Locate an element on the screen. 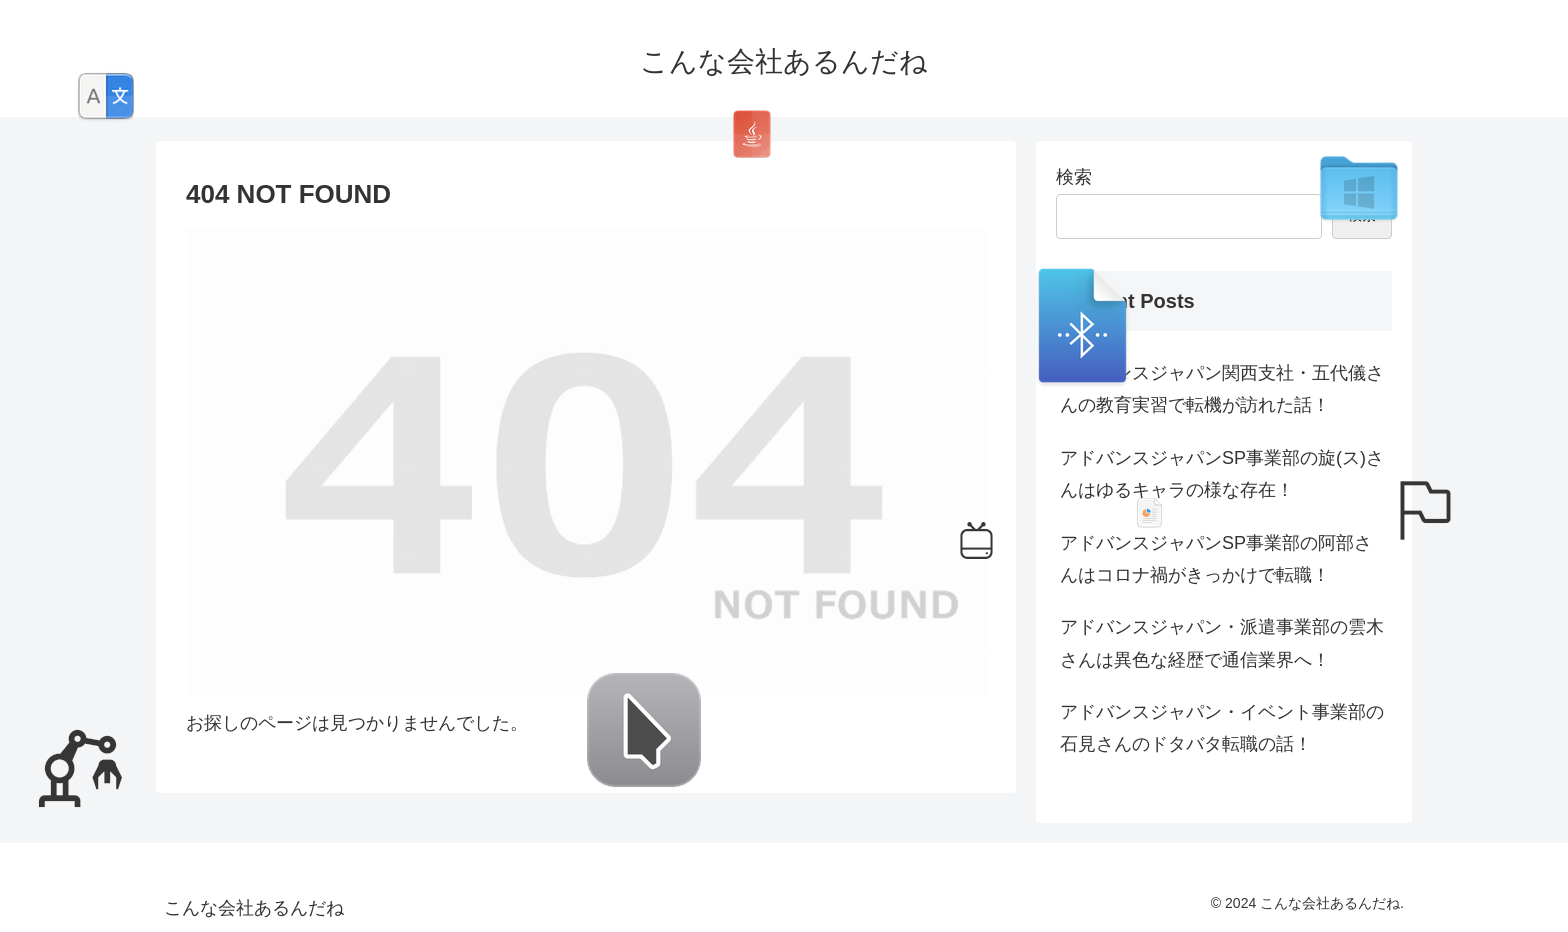 Image resolution: width=1568 pixels, height=932 pixels. indicates a java source code file is located at coordinates (752, 134).